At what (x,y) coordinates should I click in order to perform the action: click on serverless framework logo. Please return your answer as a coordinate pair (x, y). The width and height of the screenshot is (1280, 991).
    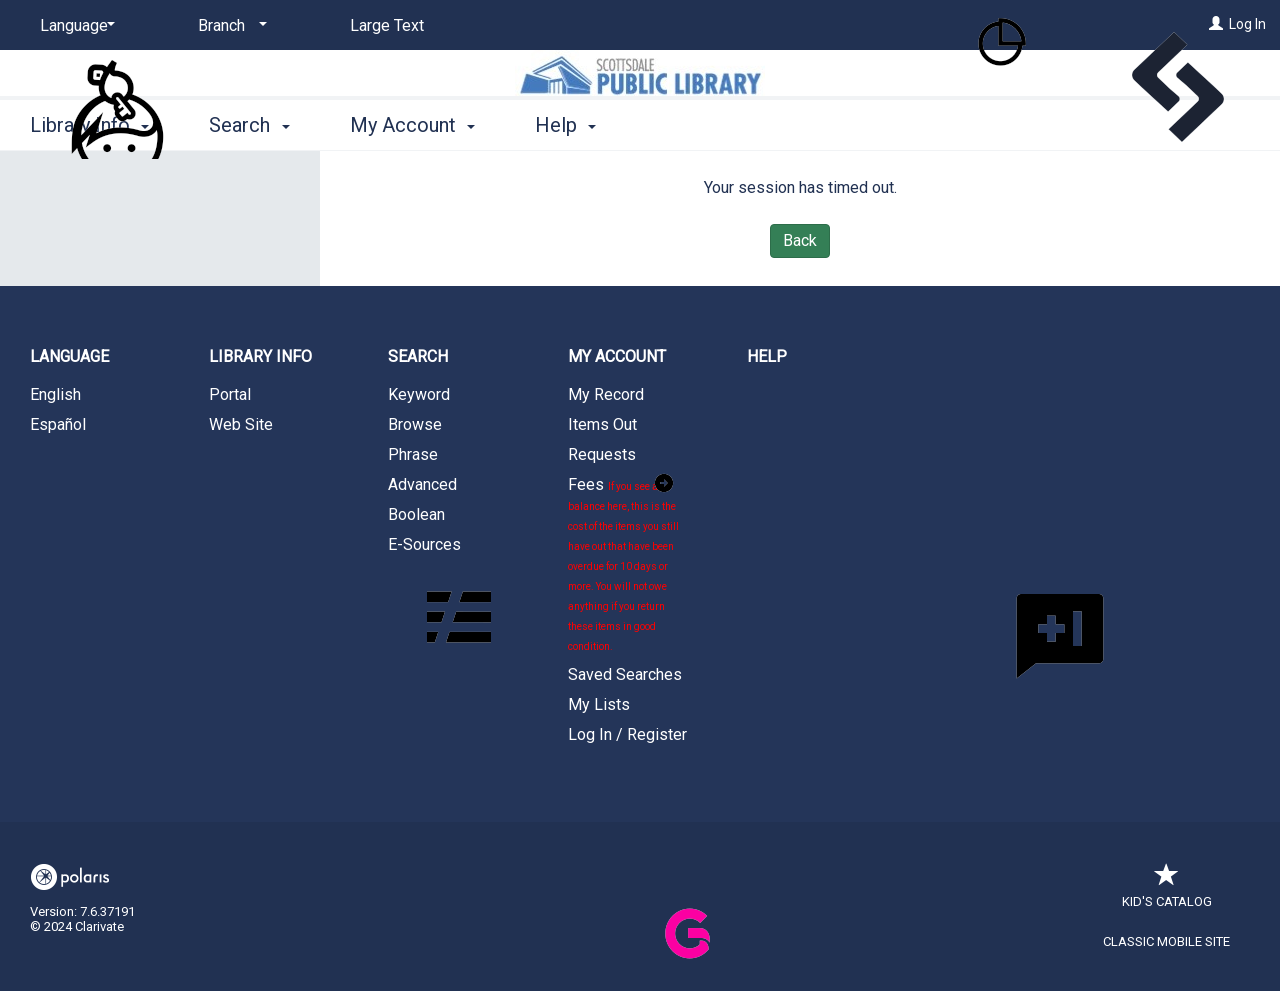
    Looking at the image, I should click on (459, 617).